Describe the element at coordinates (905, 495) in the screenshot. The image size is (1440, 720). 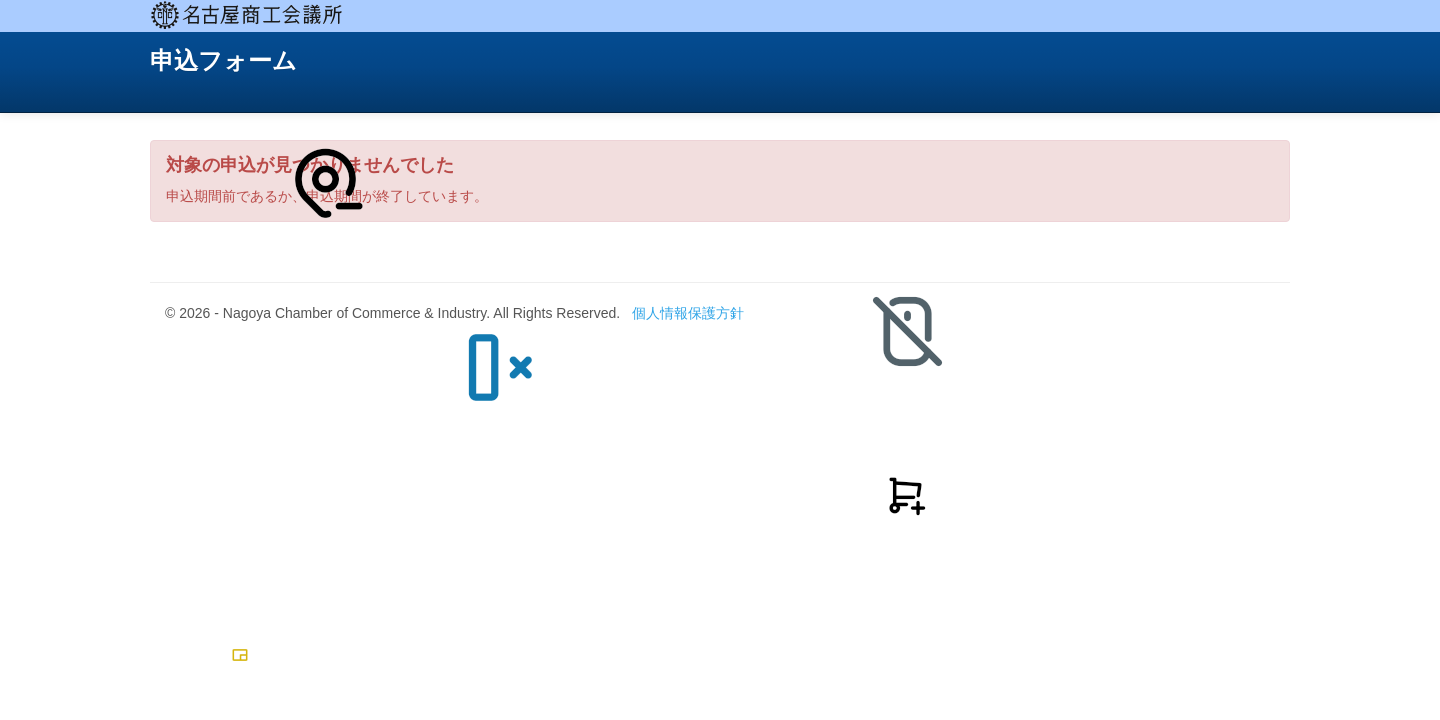
I see `add item to shopping cart` at that location.